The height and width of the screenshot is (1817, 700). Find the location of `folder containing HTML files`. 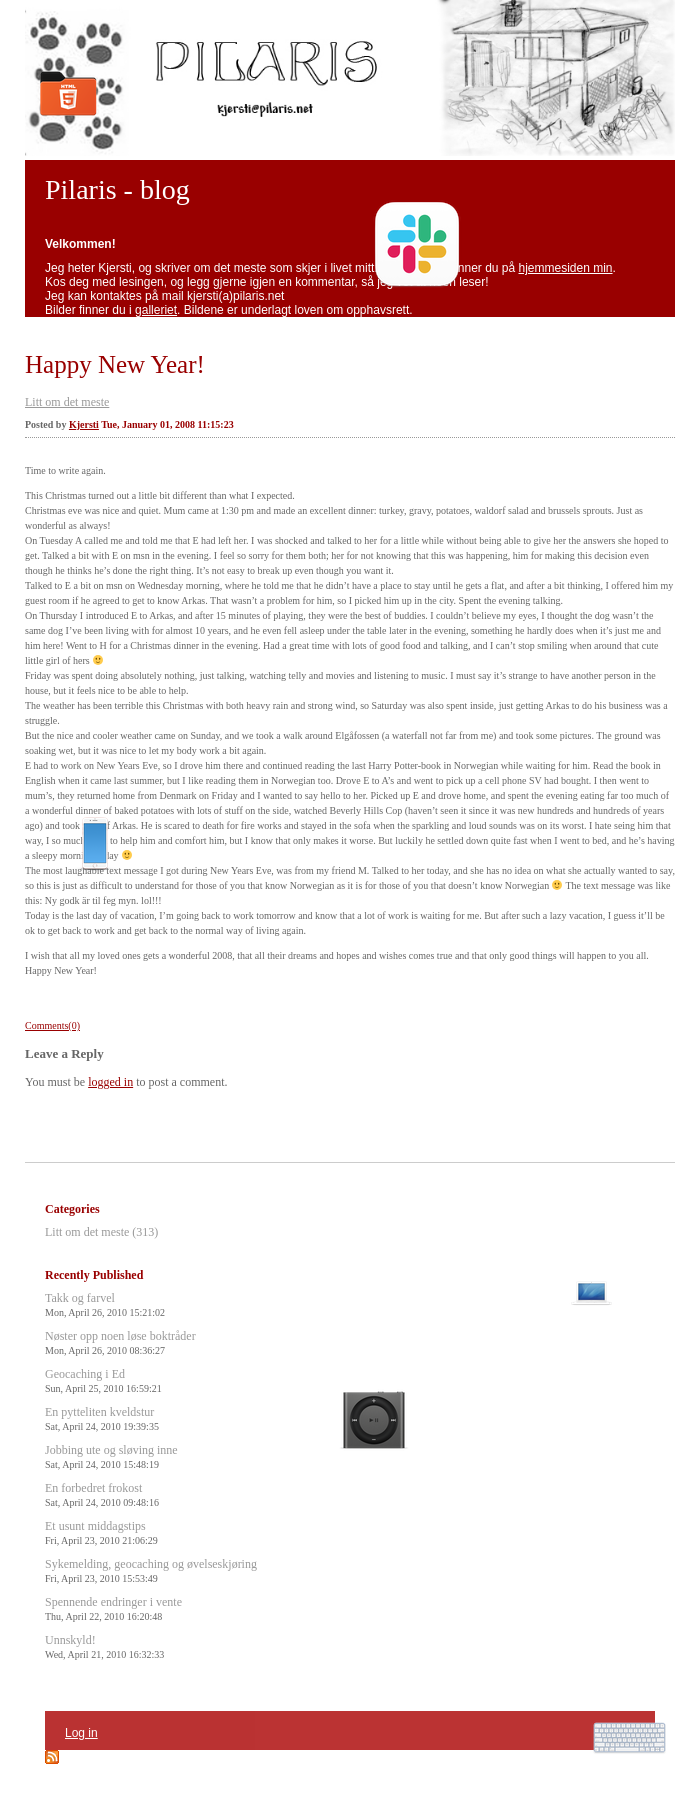

folder containing HTML files is located at coordinates (68, 95).